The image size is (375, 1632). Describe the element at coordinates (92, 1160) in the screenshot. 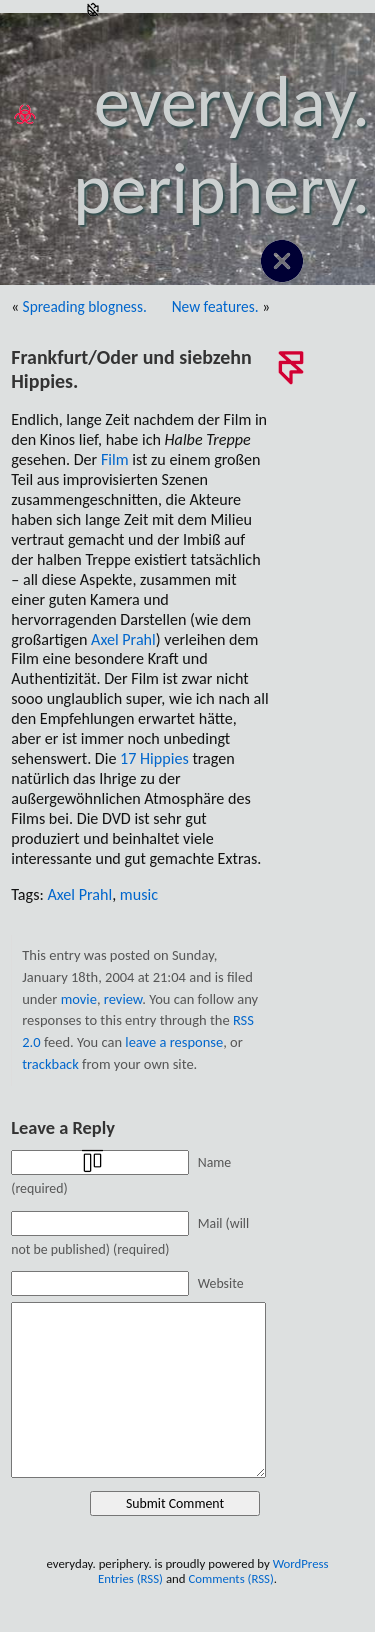

I see `align selected elements to the top` at that location.